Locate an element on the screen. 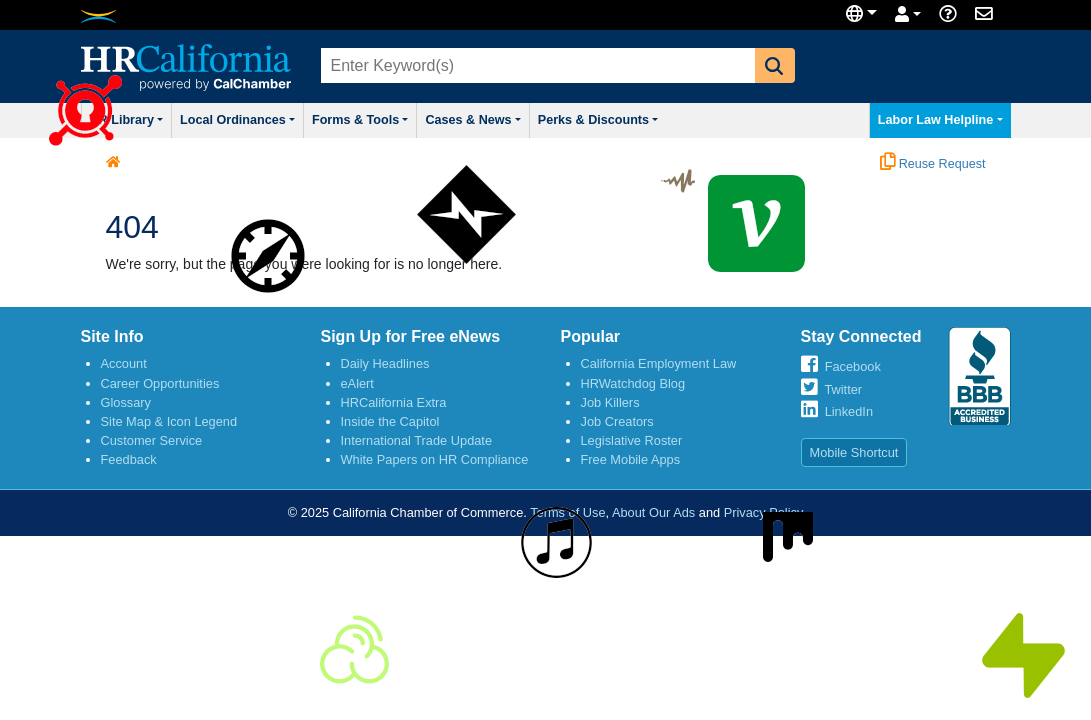 Image resolution: width=1091 pixels, height=720 pixels. sonarqube cloud logo is located at coordinates (354, 649).